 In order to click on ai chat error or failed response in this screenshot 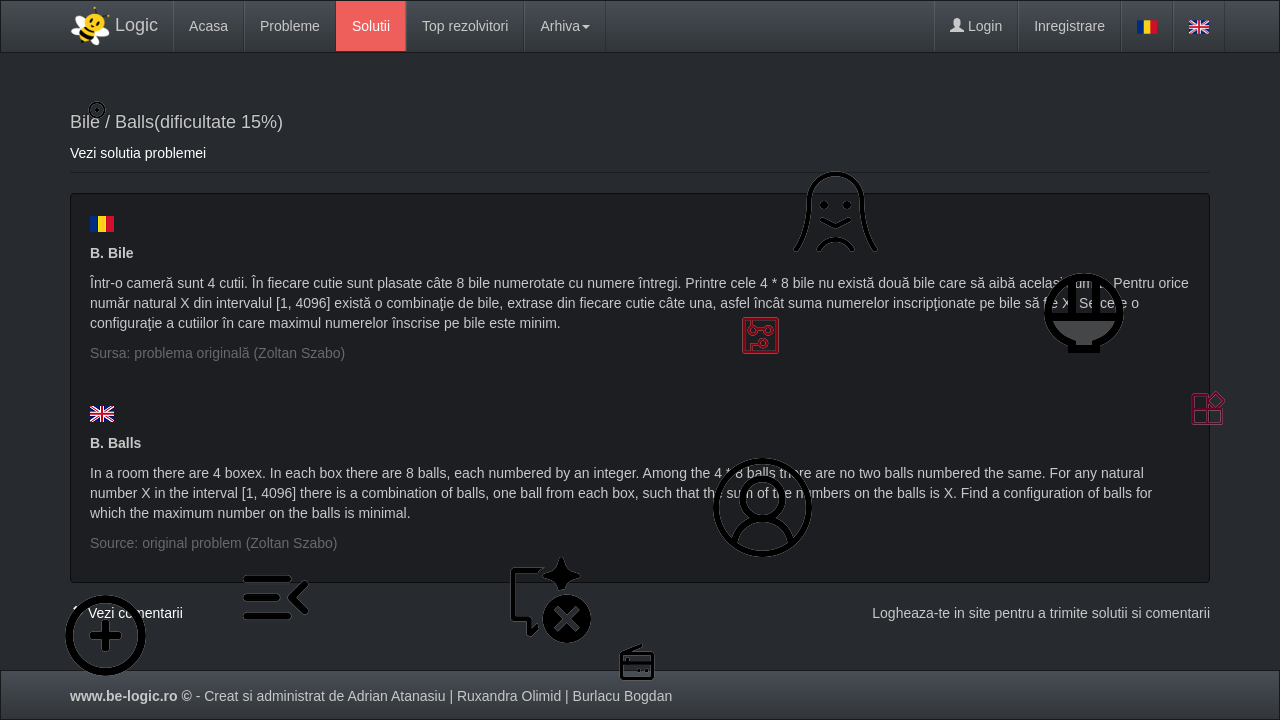, I will do `click(548, 600)`.